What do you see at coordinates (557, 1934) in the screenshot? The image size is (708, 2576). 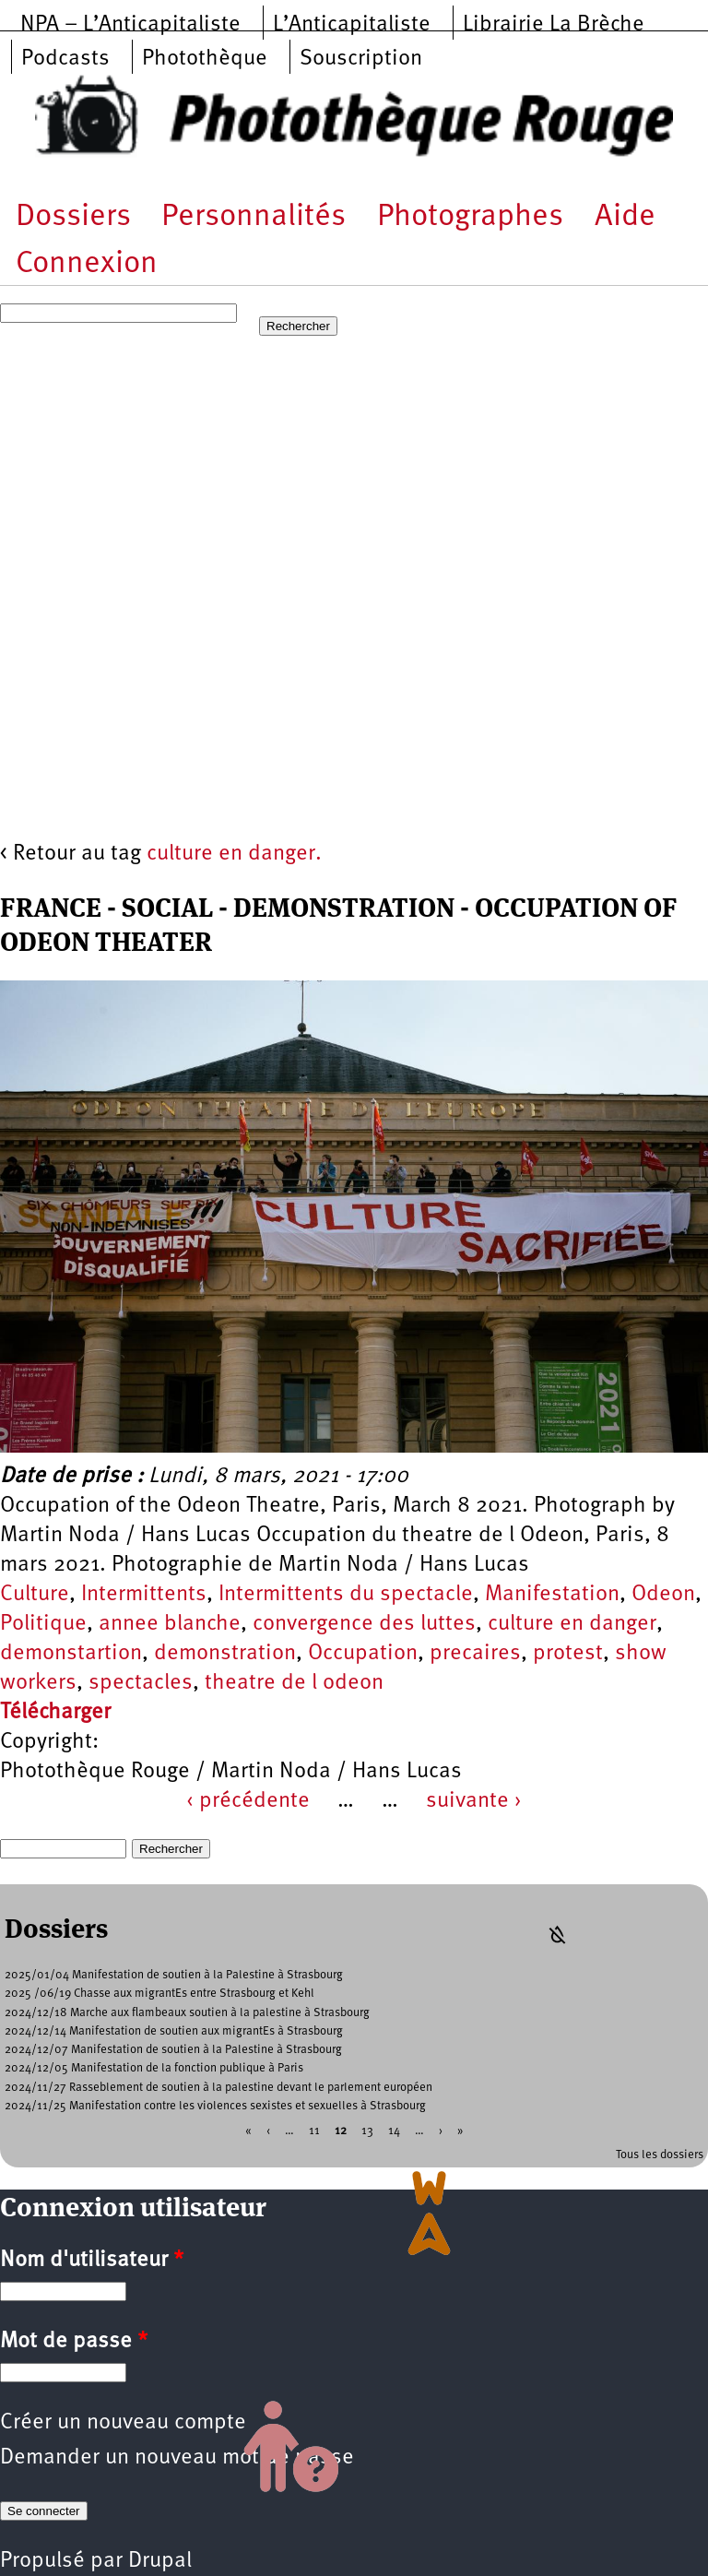 I see `reset or clear text color formatting` at bounding box center [557, 1934].